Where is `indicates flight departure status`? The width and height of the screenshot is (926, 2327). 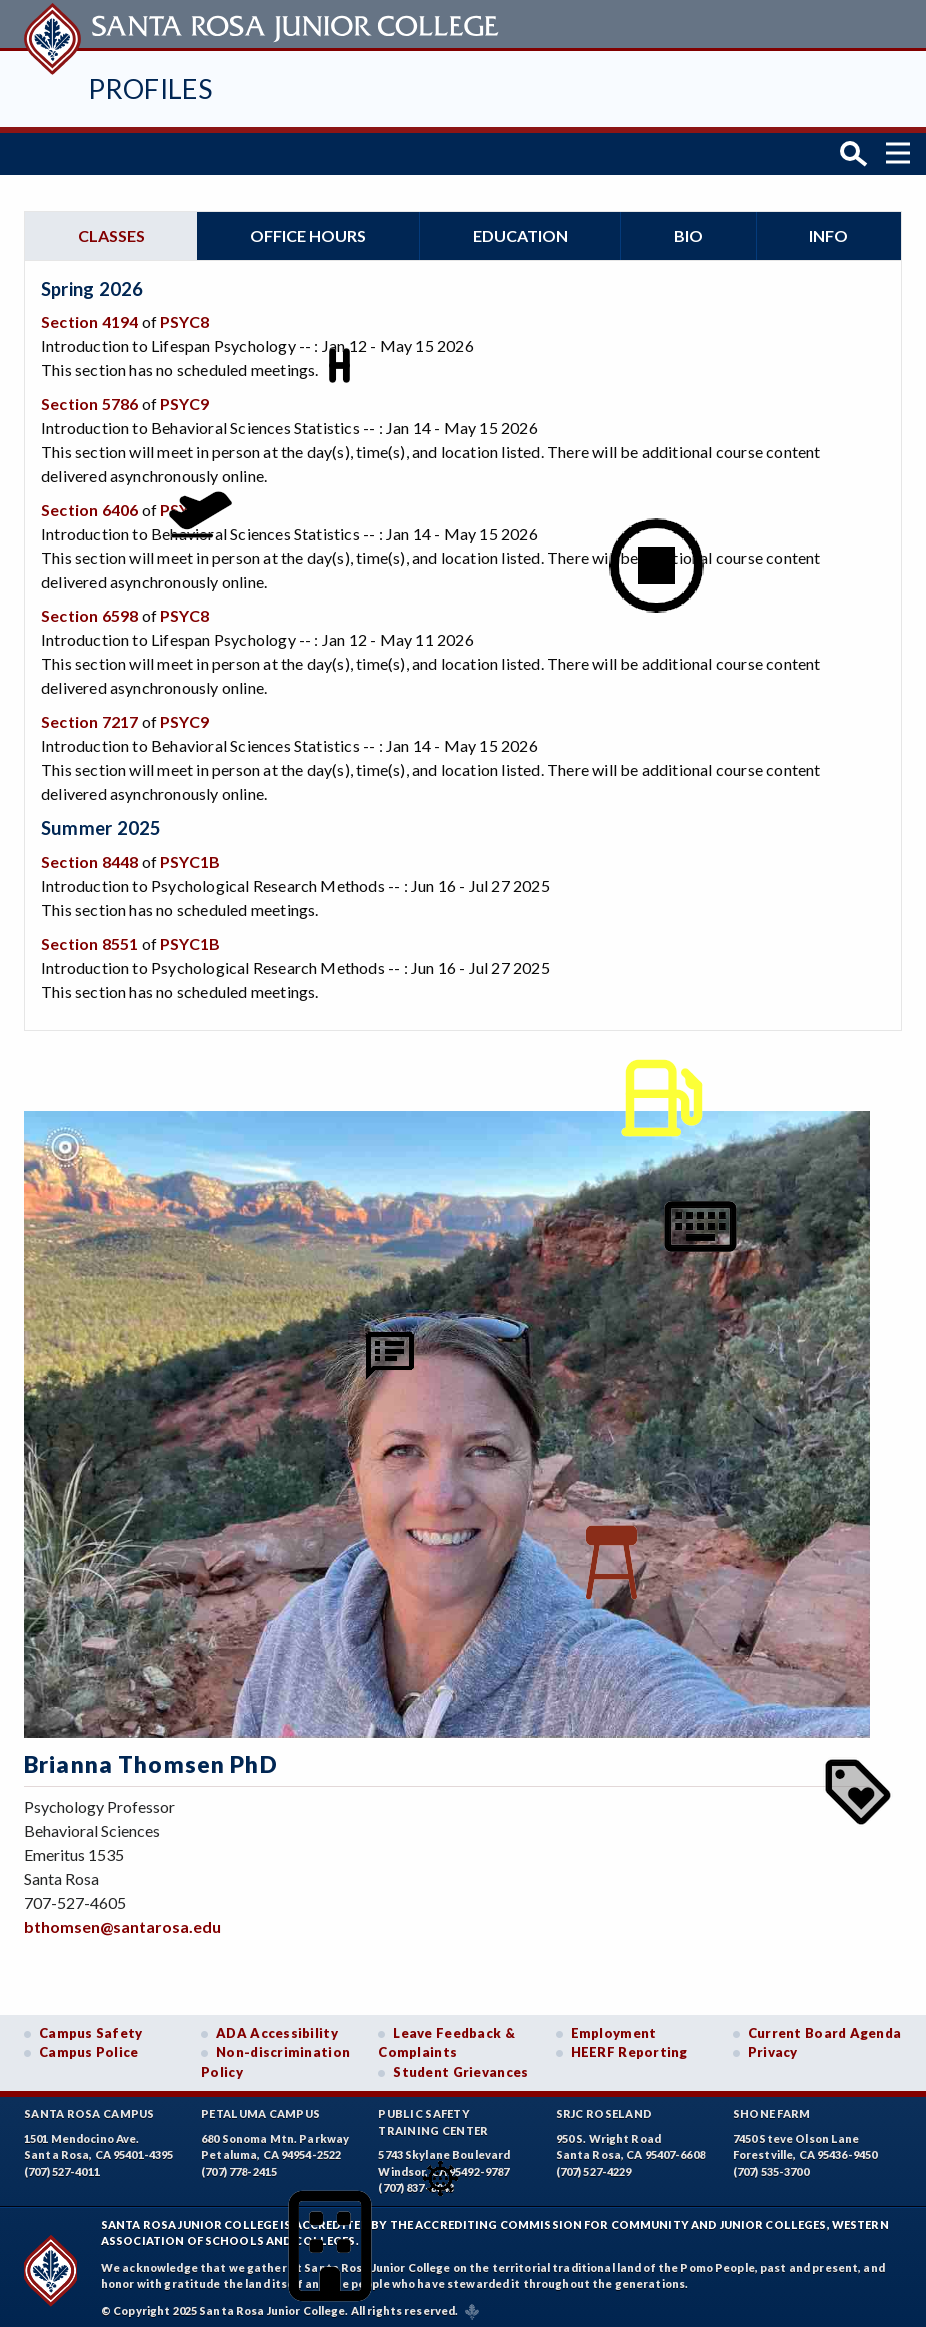 indicates flight departure status is located at coordinates (200, 512).